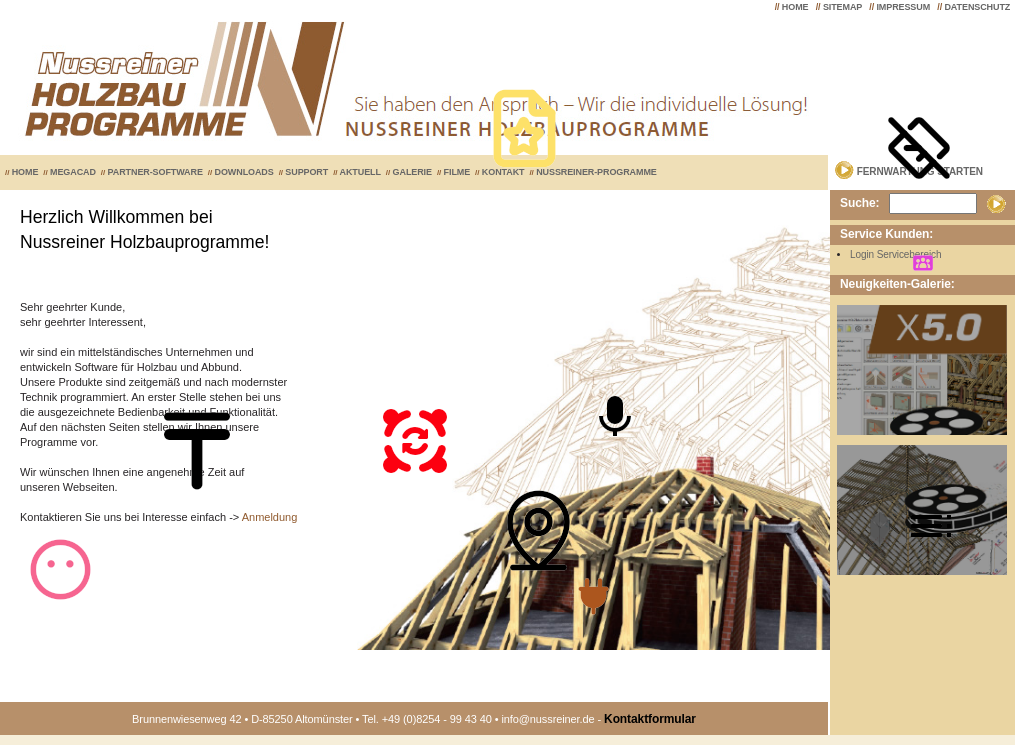 The height and width of the screenshot is (745, 1015). What do you see at coordinates (615, 416) in the screenshot?
I see `tap to start voice input` at bounding box center [615, 416].